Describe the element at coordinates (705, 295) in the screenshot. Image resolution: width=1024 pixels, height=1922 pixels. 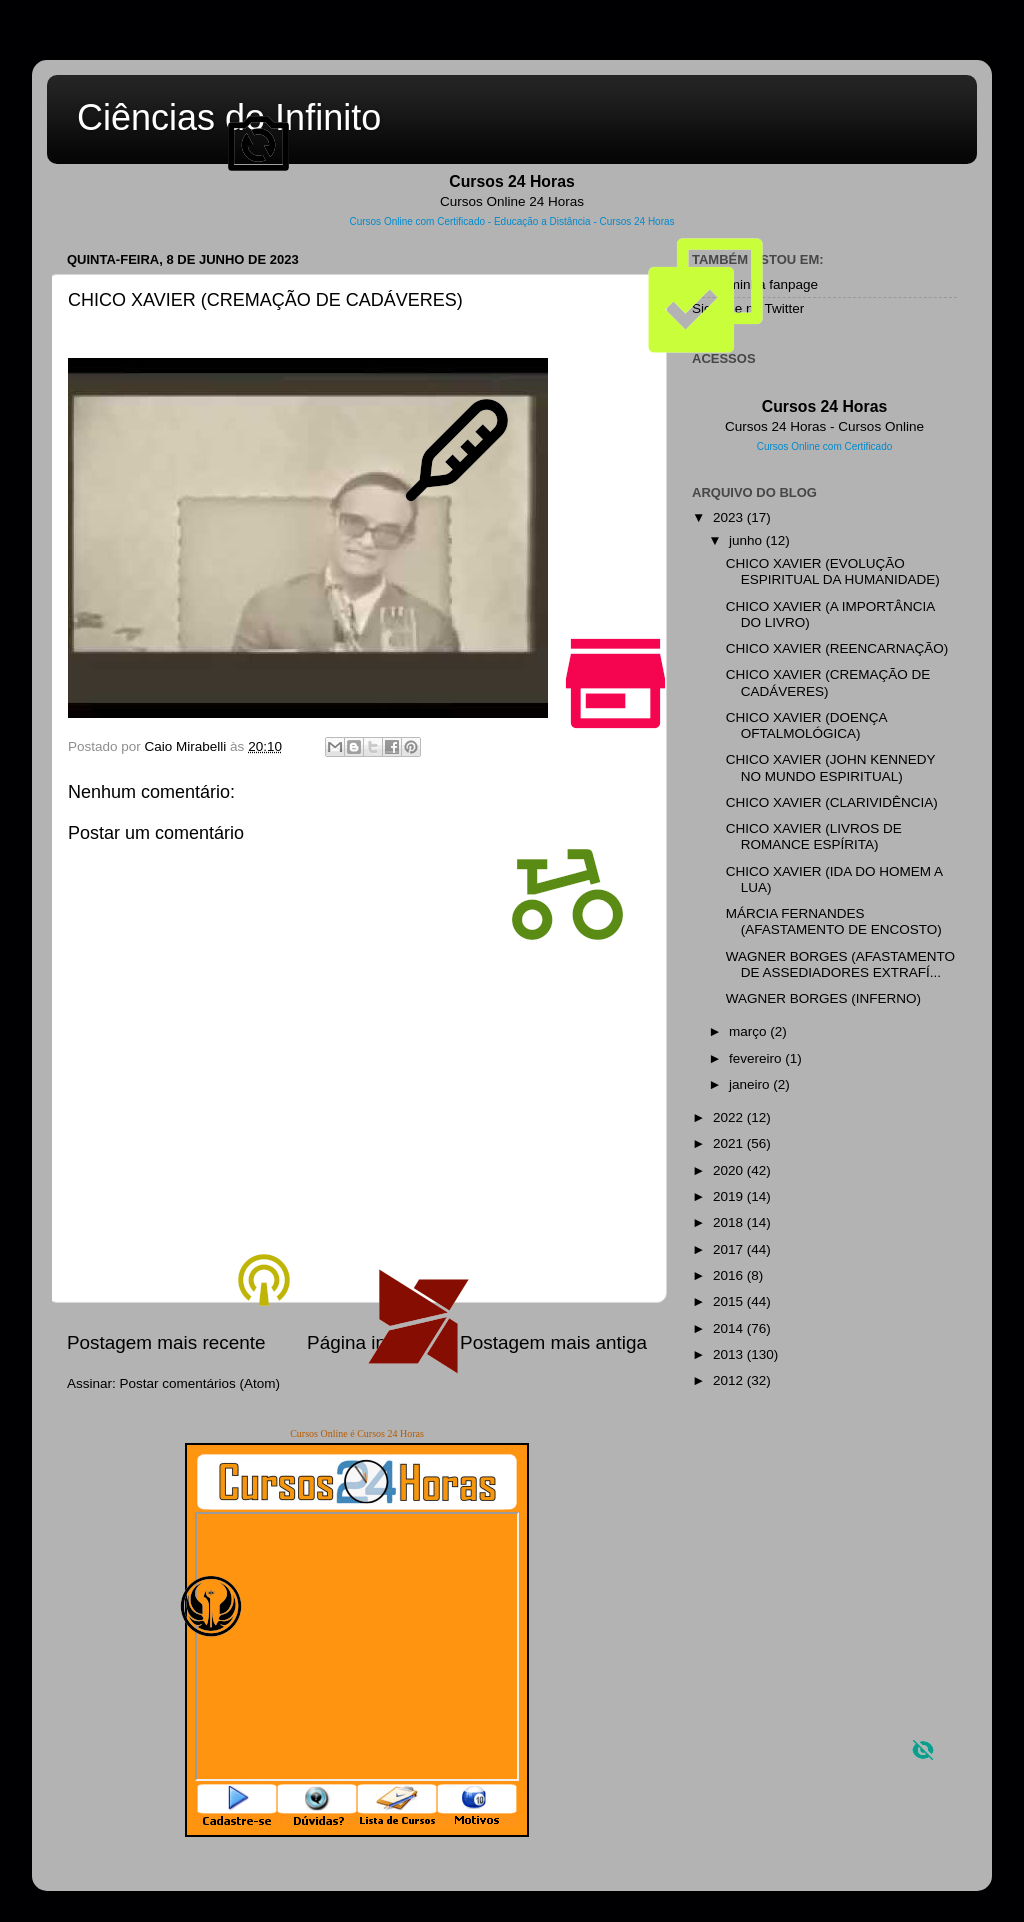
I see `select multiple items at once` at that location.